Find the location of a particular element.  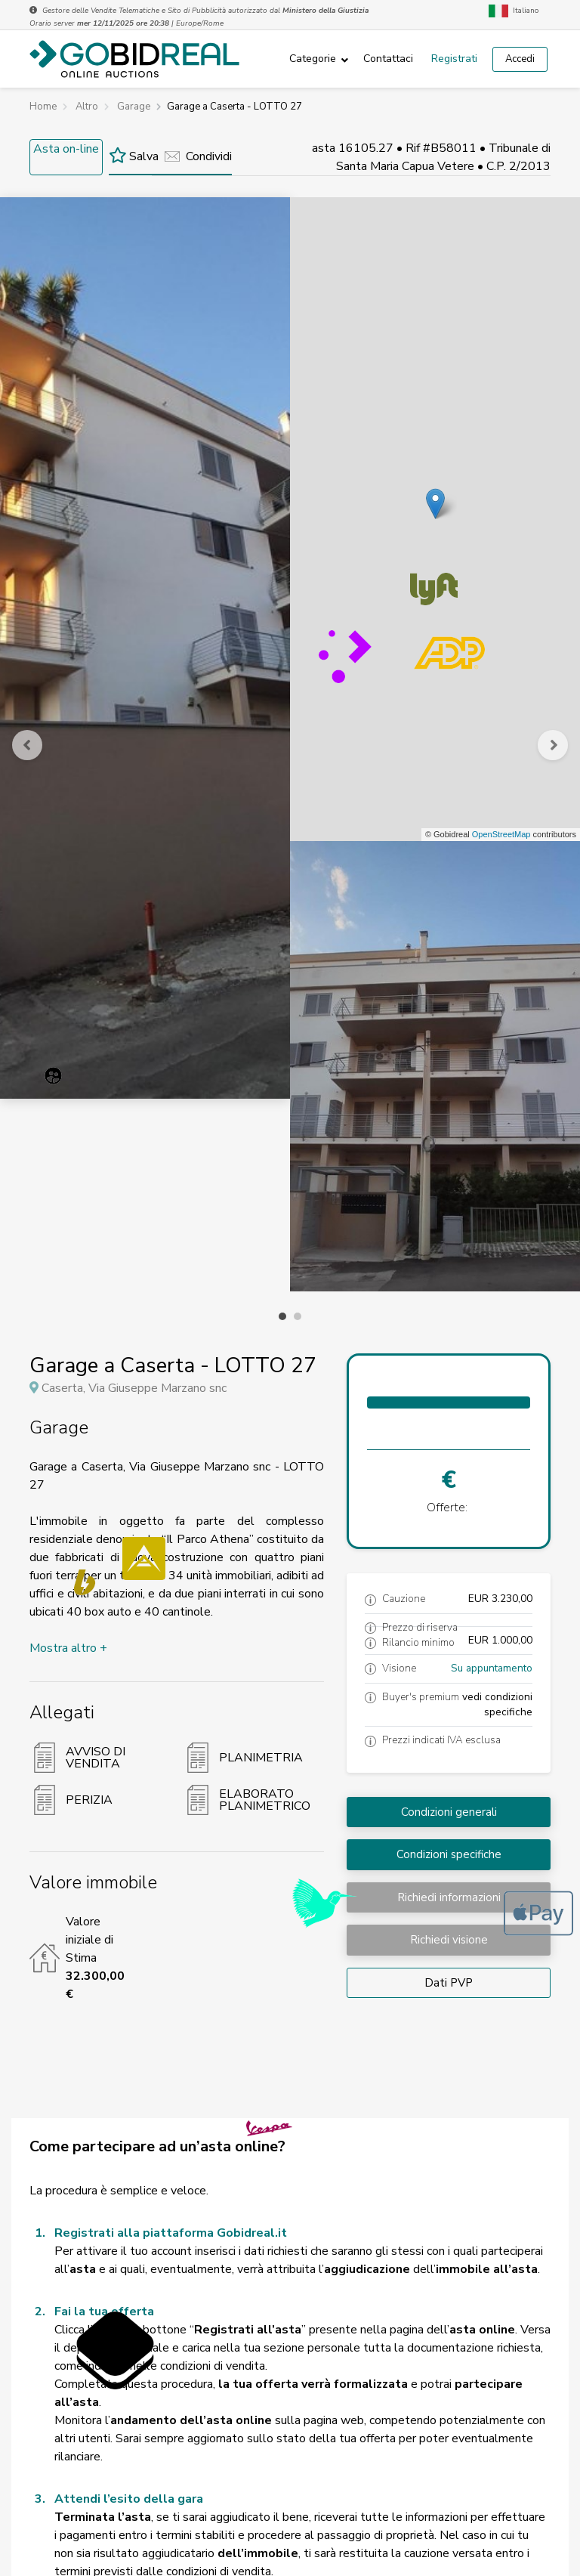

view group members or team is located at coordinates (53, 1075).